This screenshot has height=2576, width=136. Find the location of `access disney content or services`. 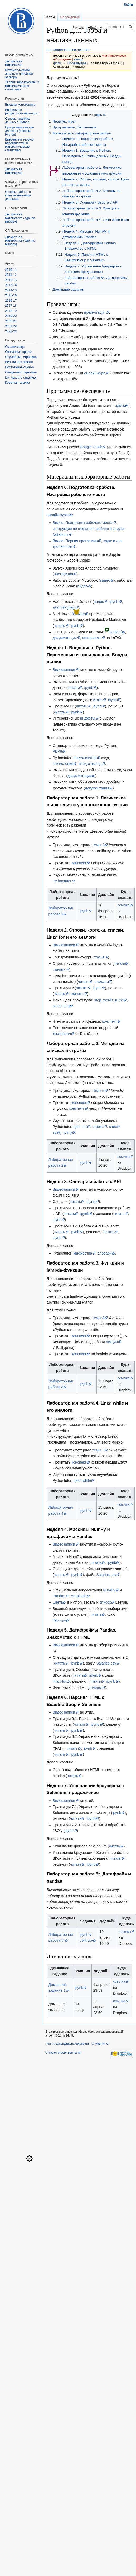

access disney content or services is located at coordinates (76, 612).